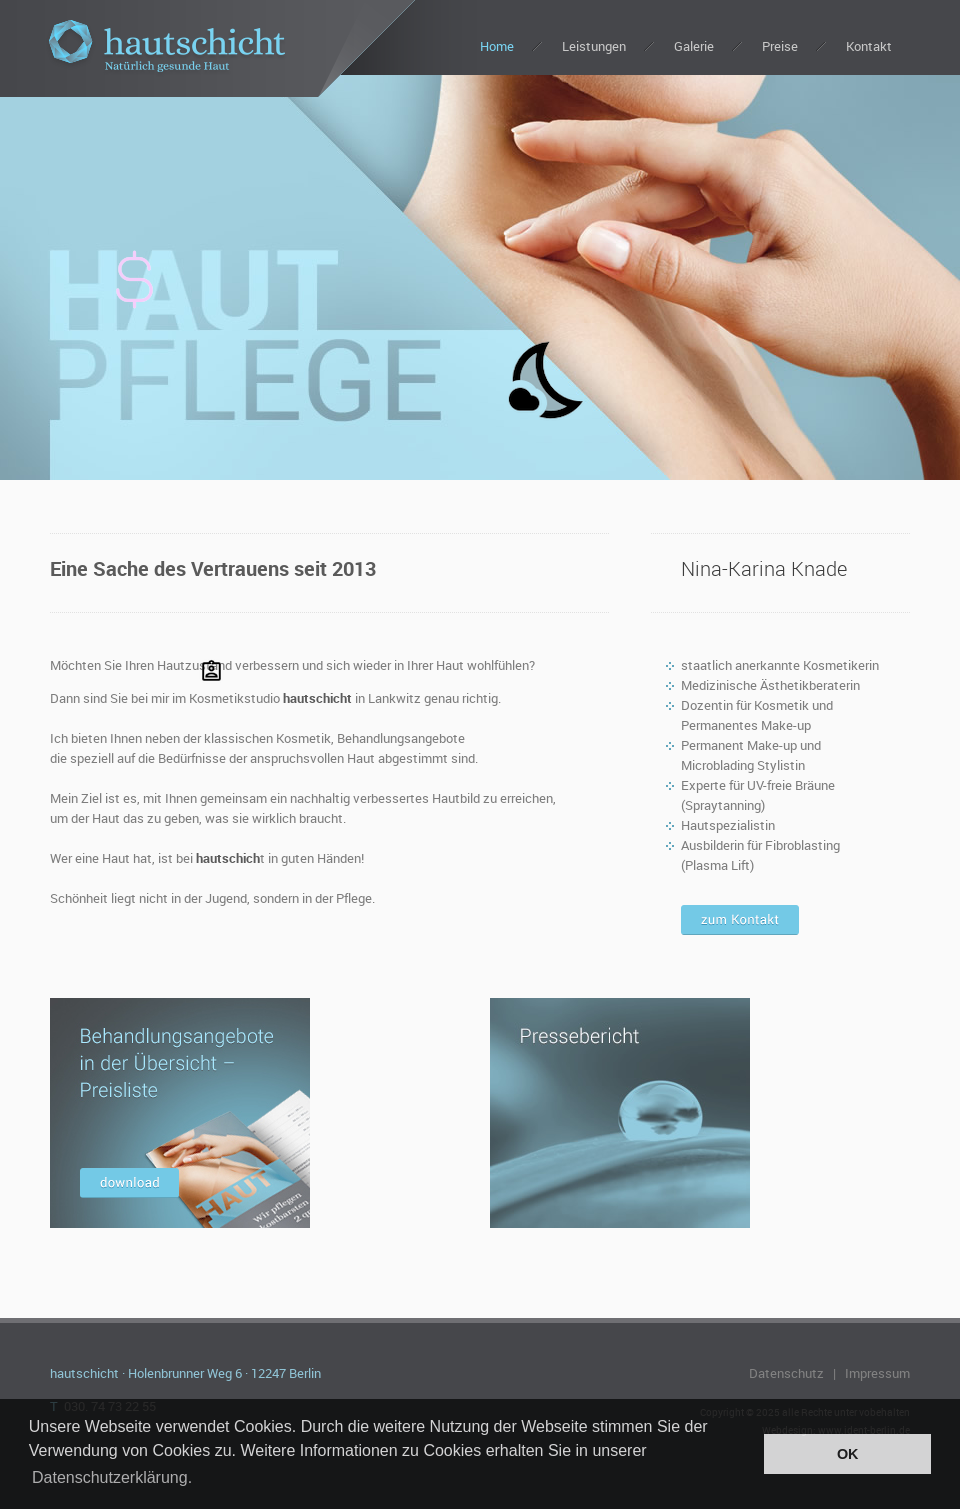  I want to click on view assigned user profile, so click(211, 671).